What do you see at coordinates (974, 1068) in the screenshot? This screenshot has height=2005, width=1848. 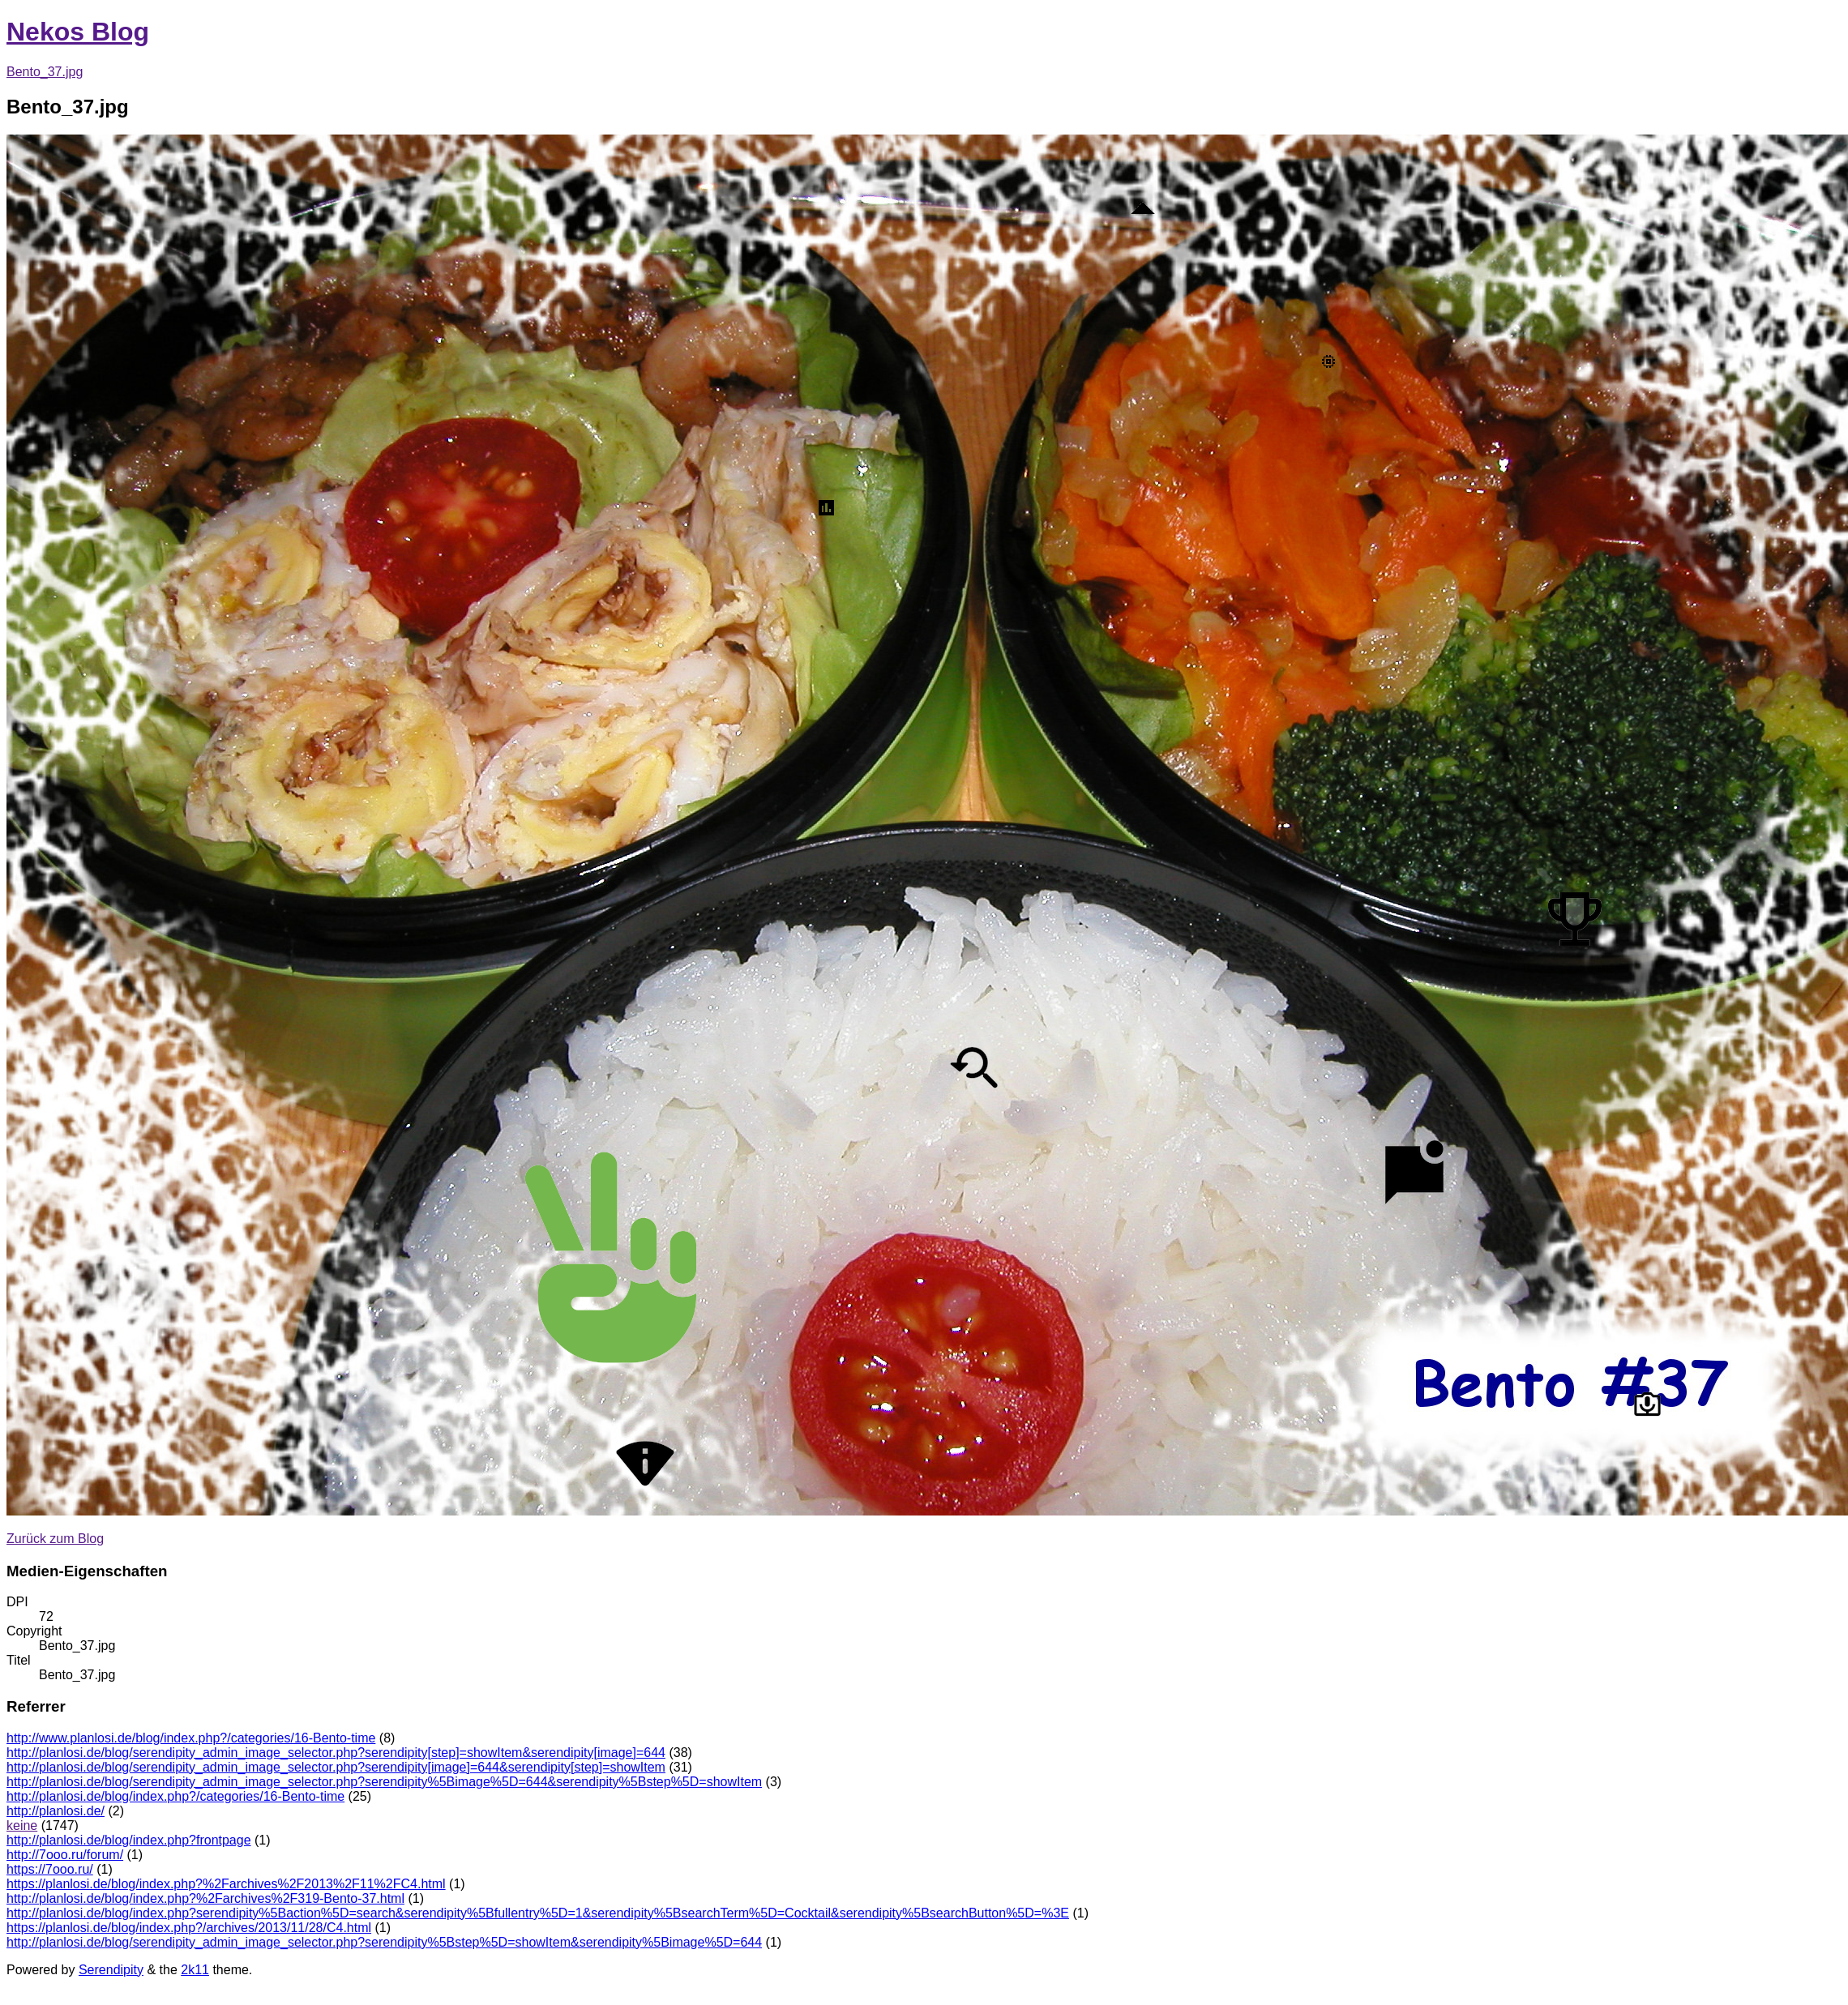 I see `redo or retry a search` at bounding box center [974, 1068].